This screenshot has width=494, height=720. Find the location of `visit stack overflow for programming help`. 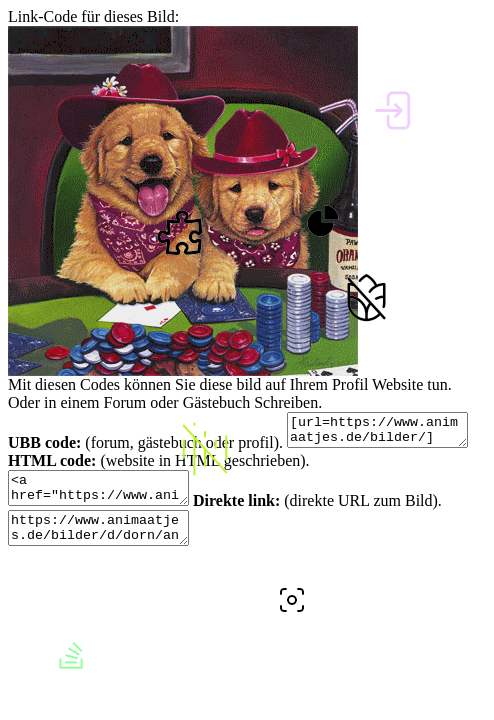

visit stack overflow for programming help is located at coordinates (71, 656).